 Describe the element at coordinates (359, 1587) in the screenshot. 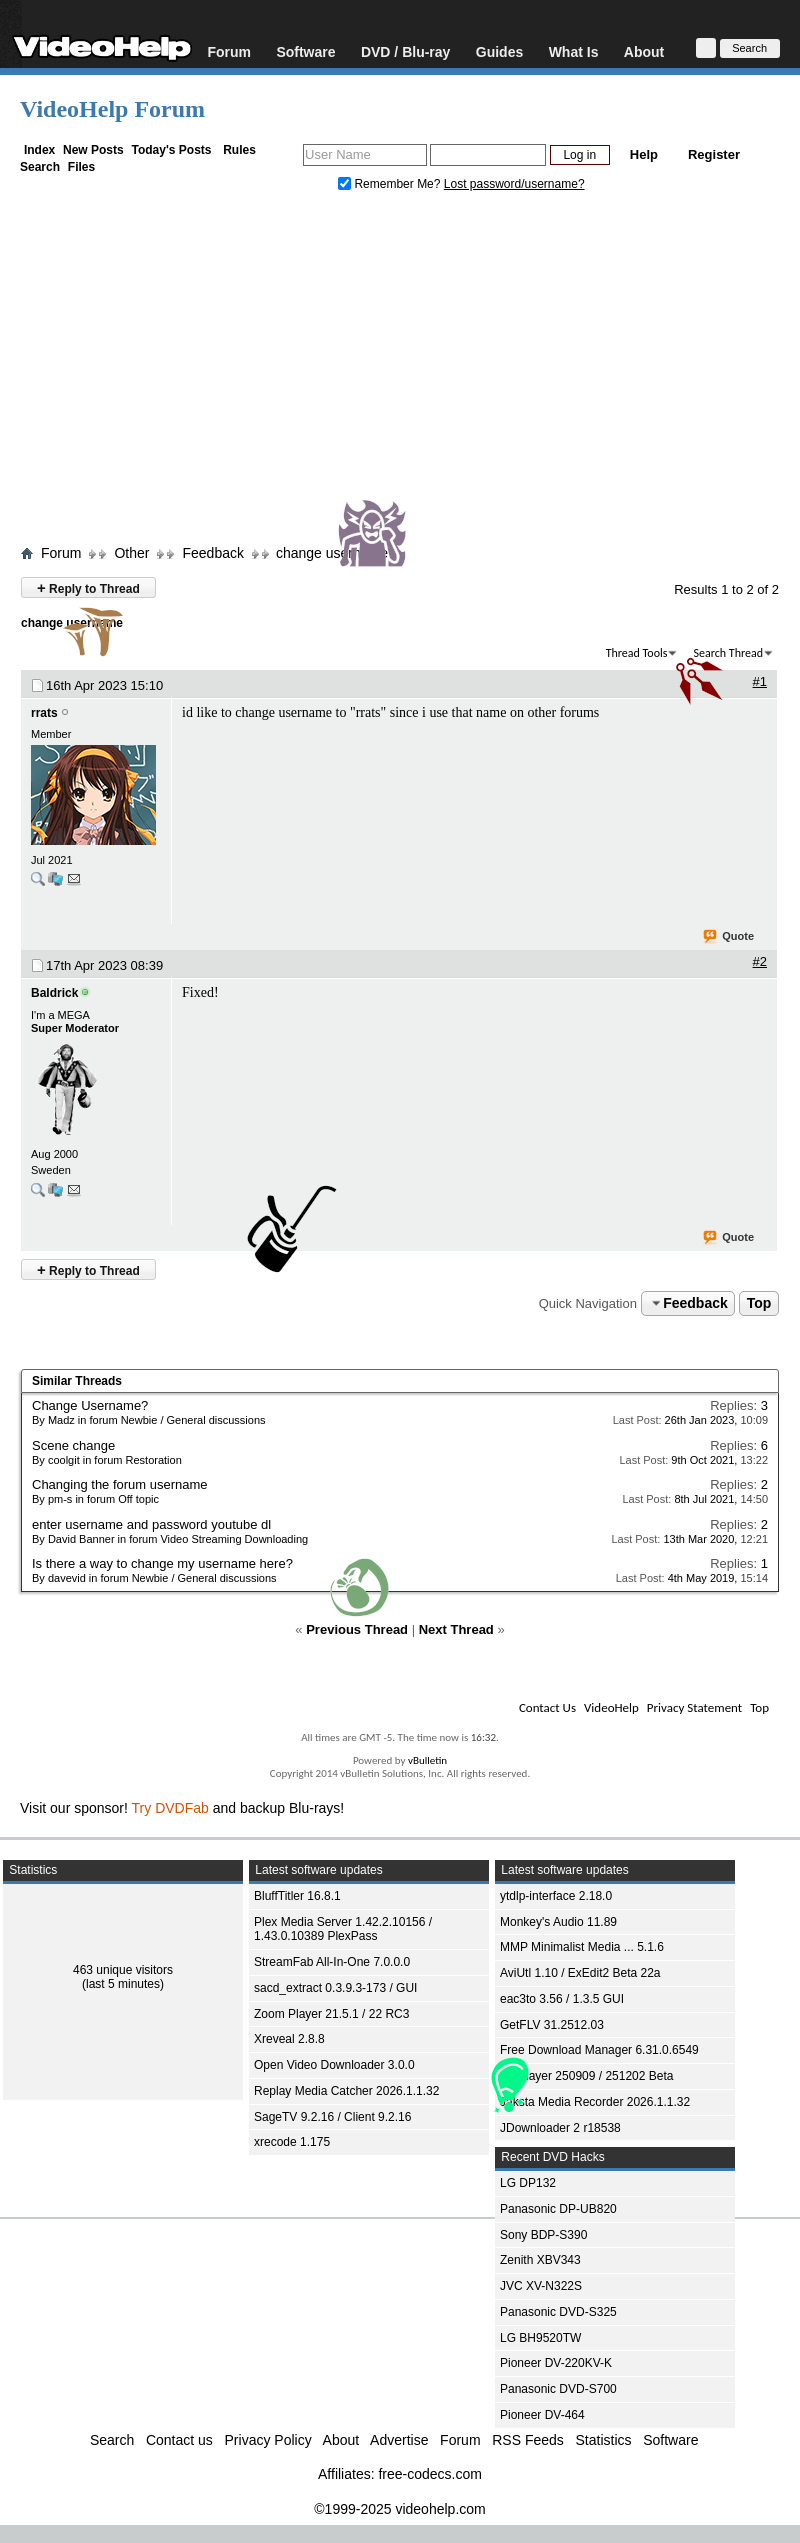

I see `indicates theft or pickpocketing in a game` at that location.